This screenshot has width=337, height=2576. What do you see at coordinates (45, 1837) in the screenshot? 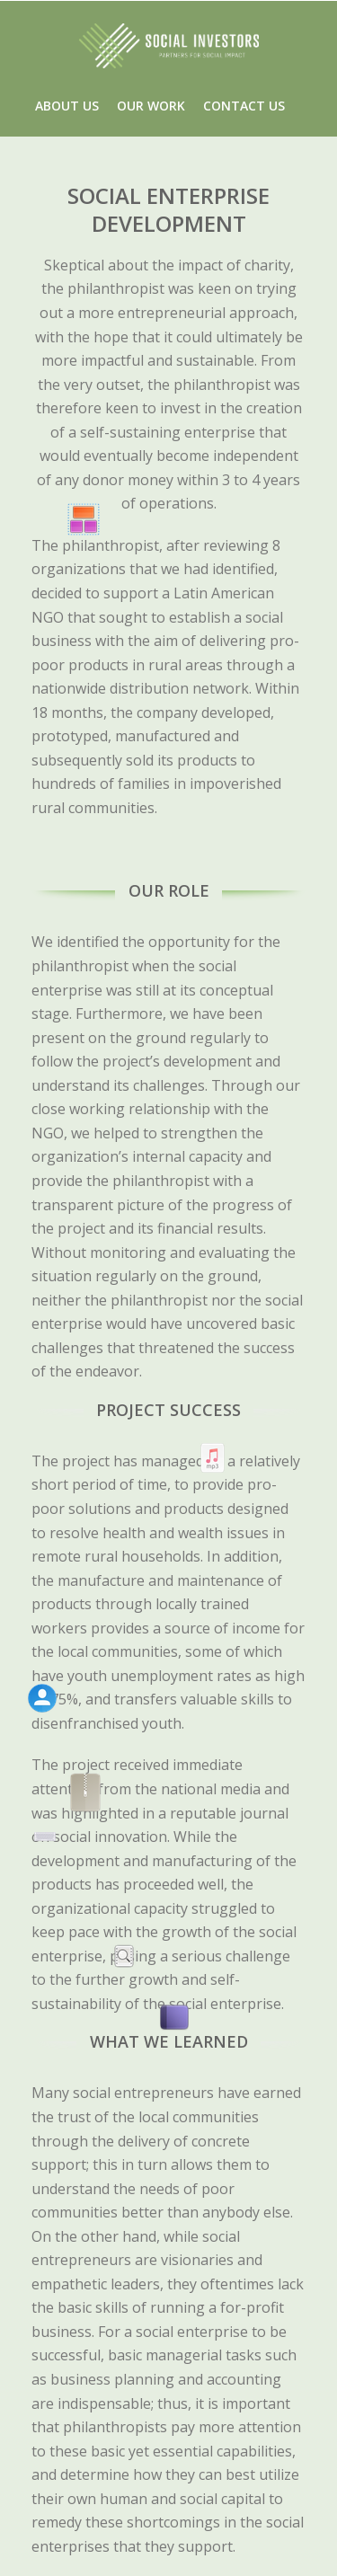
I see `connect a bluetooth keyboard` at bounding box center [45, 1837].